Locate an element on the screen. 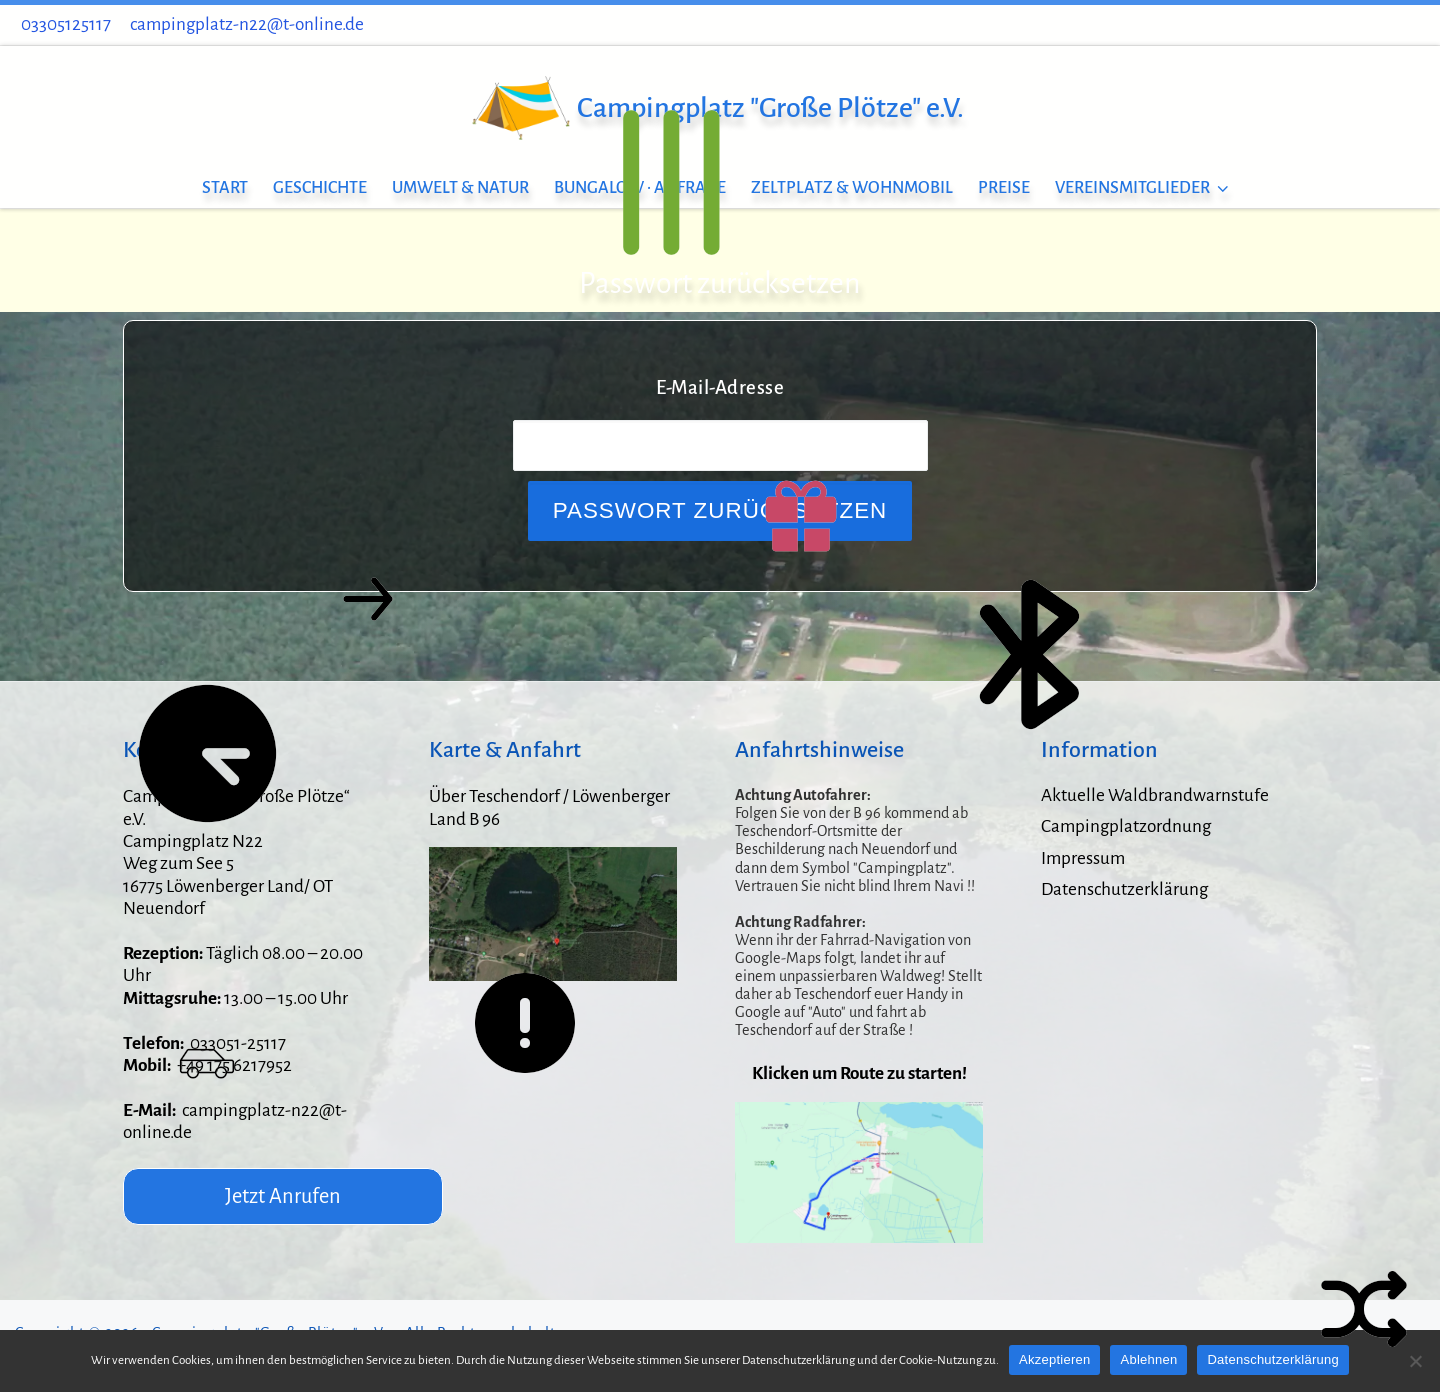 Image resolution: width=1440 pixels, height=1392 pixels. indicates afternoon time or PM hours is located at coordinates (207, 753).